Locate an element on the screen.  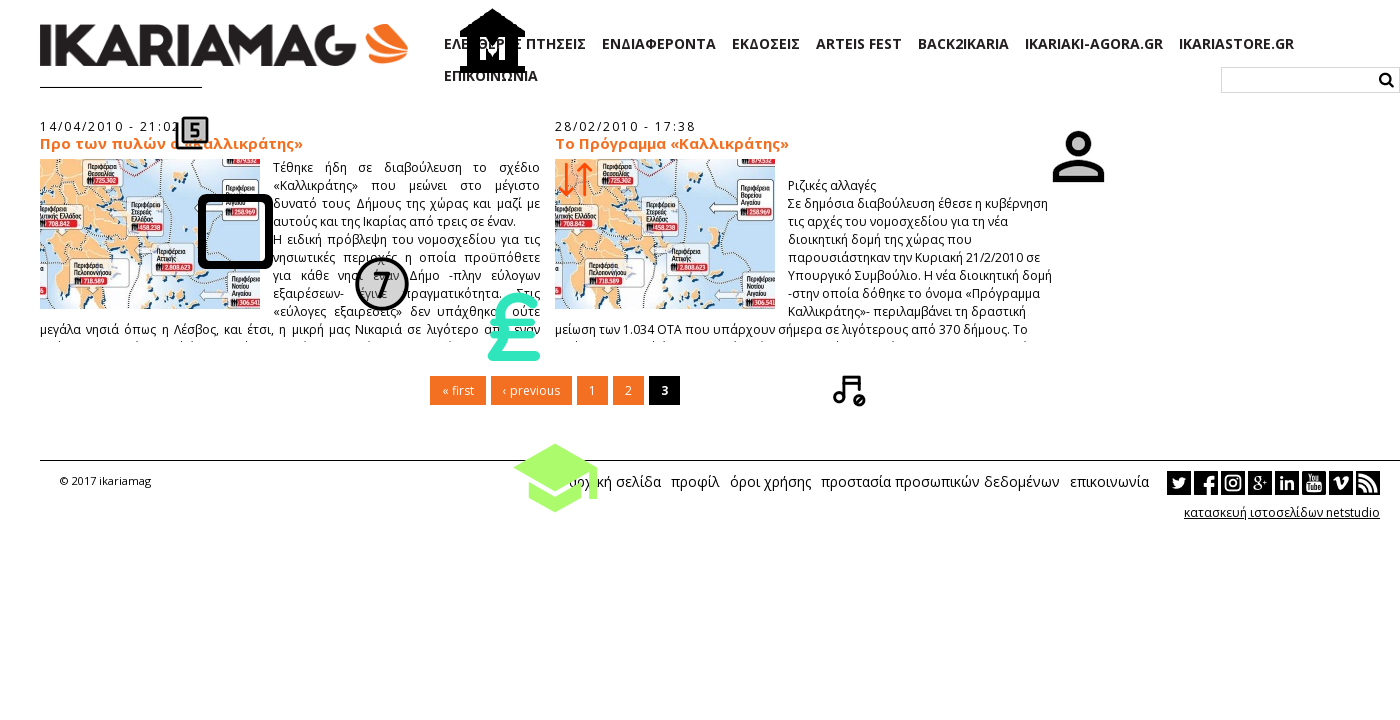
indicates price or amount in Turkish lira is located at coordinates (515, 326).